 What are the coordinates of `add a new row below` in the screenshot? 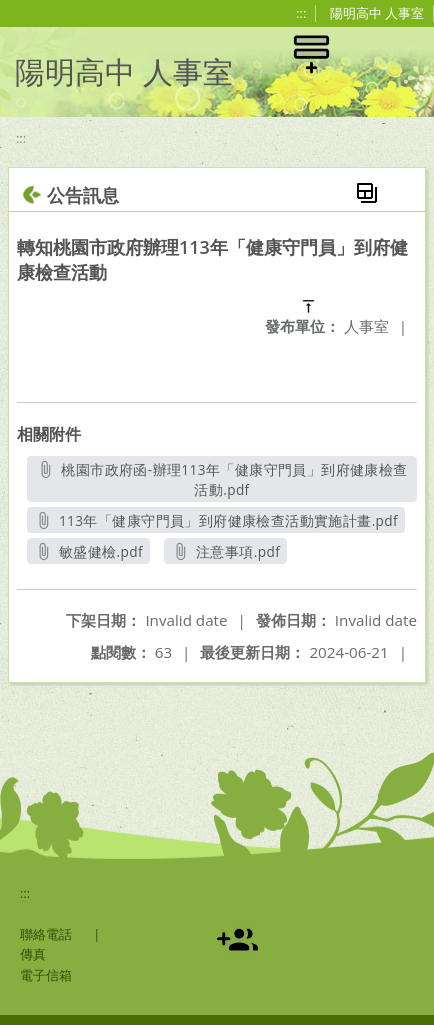 It's located at (311, 51).